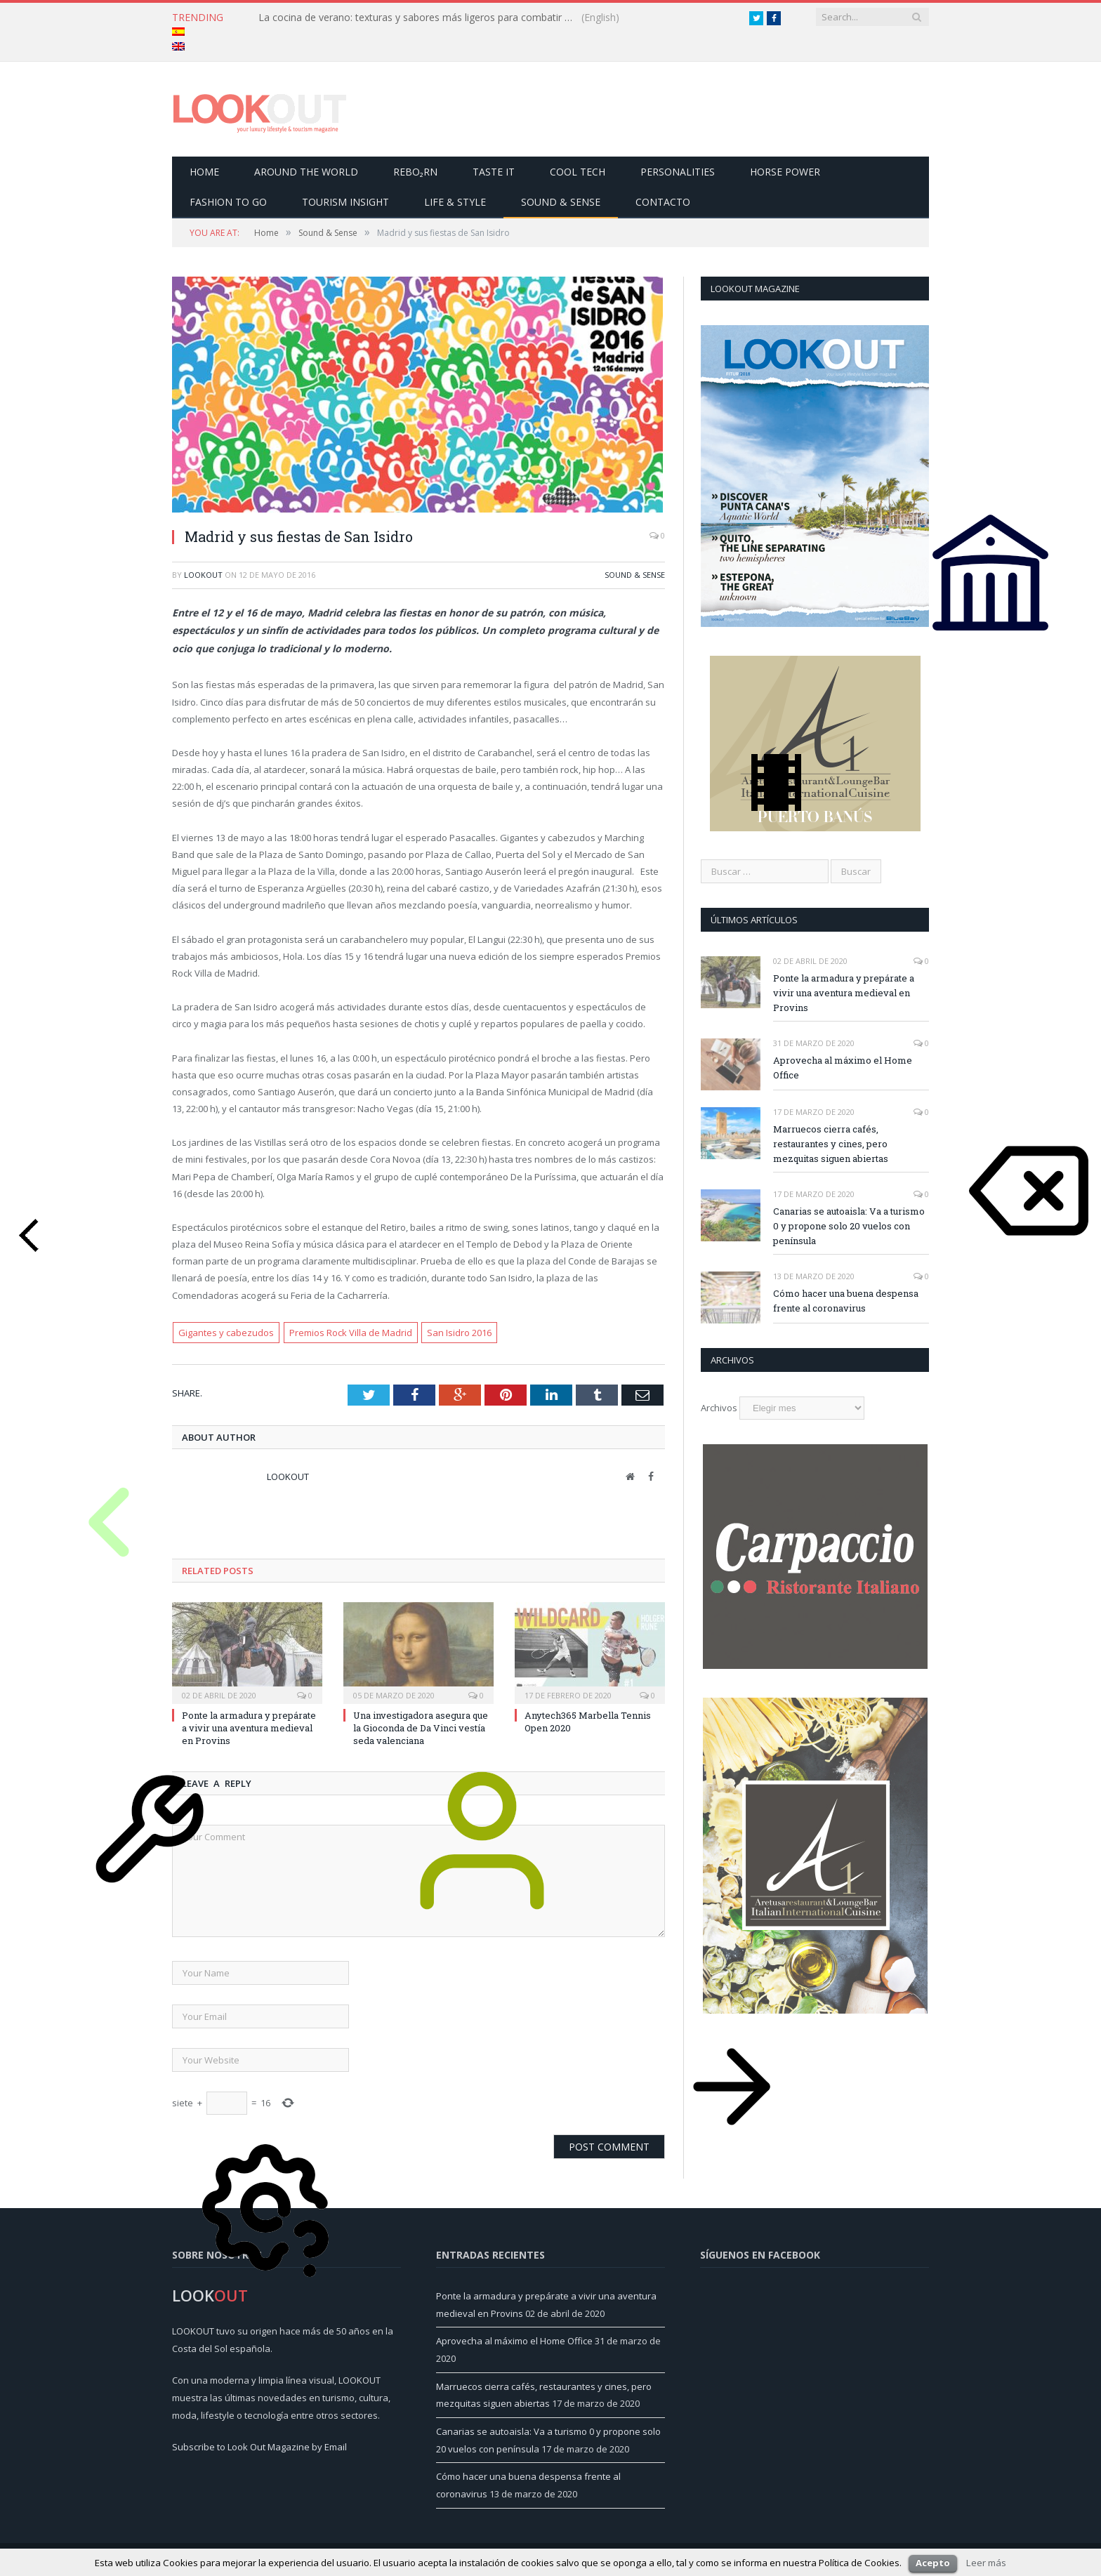 The image size is (1101, 2576). Describe the element at coordinates (147, 1831) in the screenshot. I see `access settings or configuration options` at that location.